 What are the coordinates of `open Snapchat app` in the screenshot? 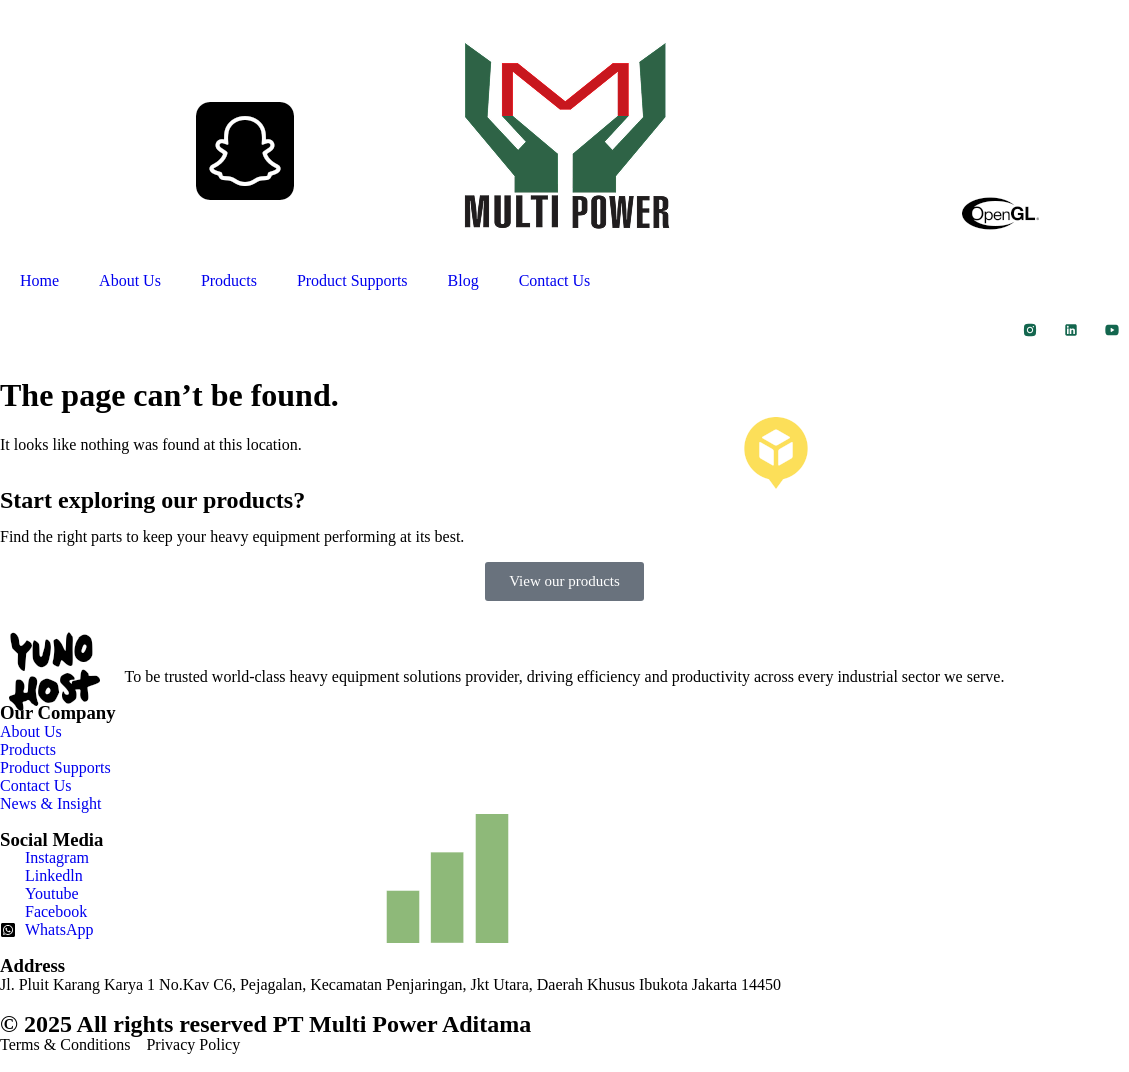 It's located at (245, 151).